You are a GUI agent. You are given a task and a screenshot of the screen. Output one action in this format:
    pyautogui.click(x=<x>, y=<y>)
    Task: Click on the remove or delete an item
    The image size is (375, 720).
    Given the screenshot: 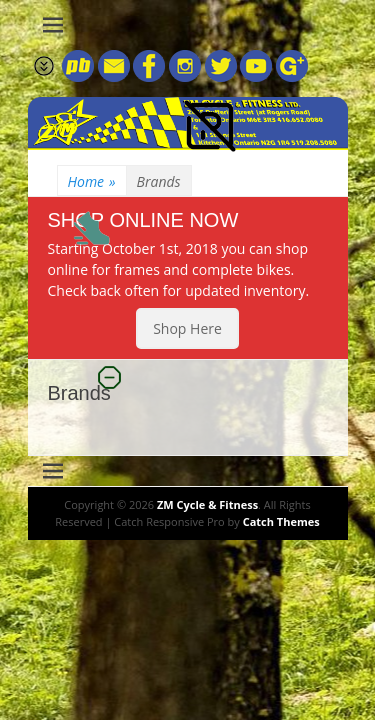 What is the action you would take?
    pyautogui.click(x=109, y=377)
    